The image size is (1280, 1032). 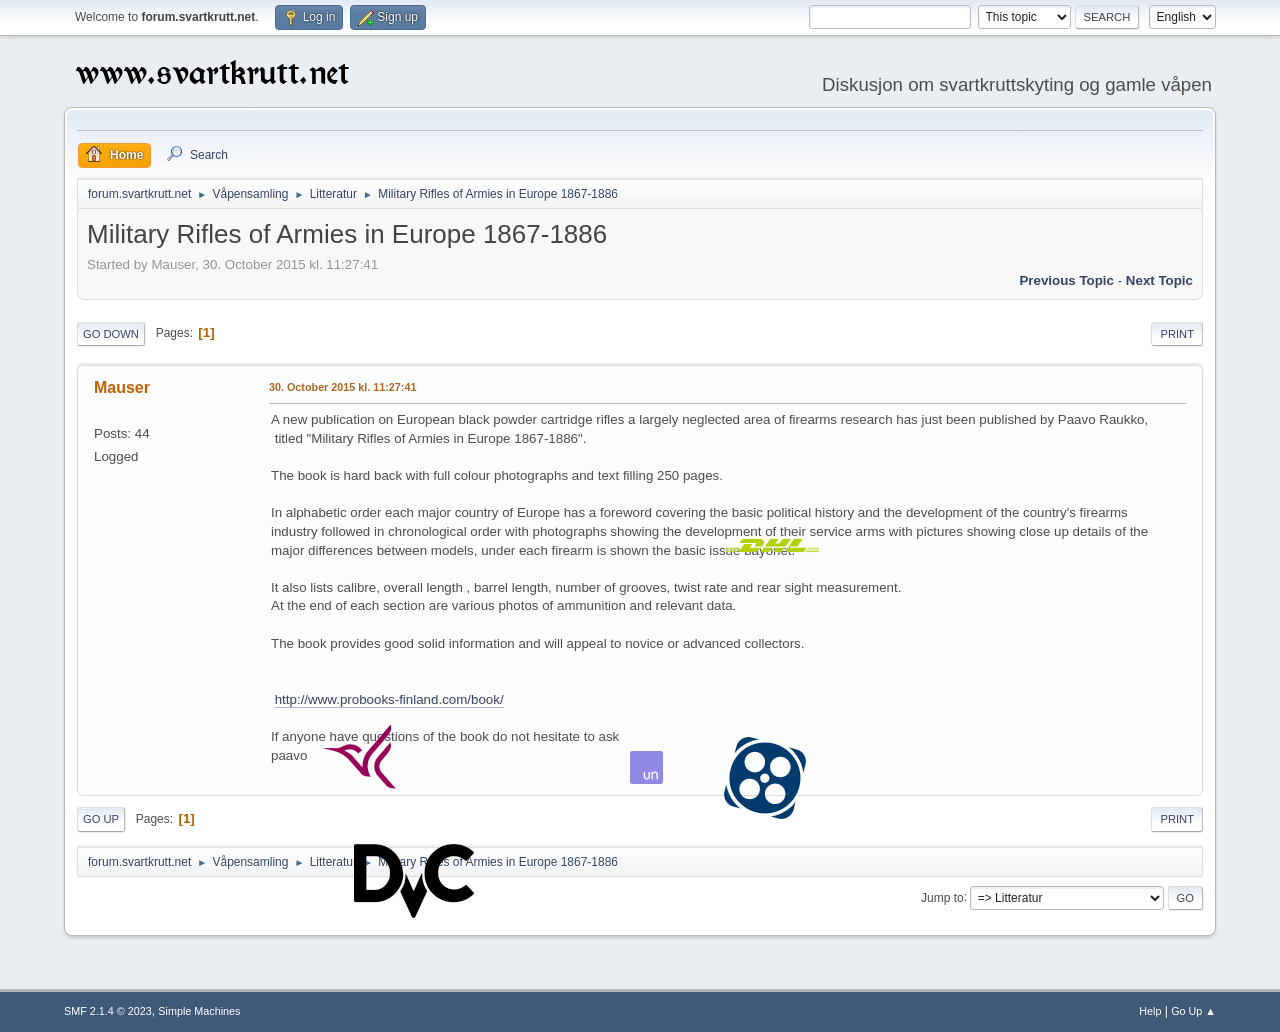 I want to click on arlo smart home security app, so click(x=359, y=756).